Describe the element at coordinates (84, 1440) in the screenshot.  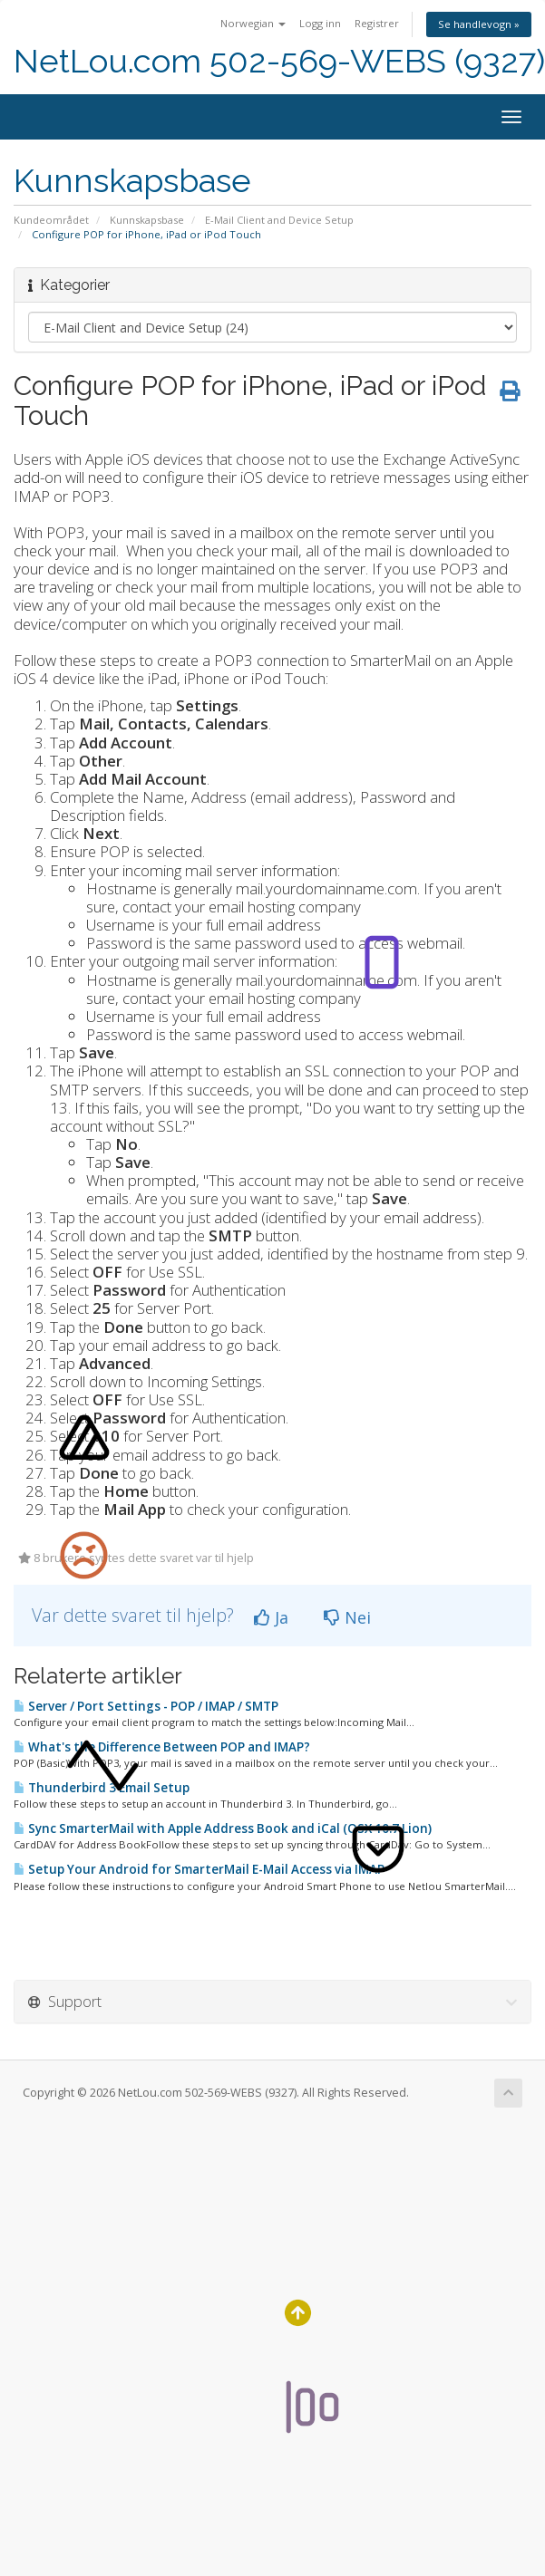
I see `do not use chlorine bleach care instruction` at that location.